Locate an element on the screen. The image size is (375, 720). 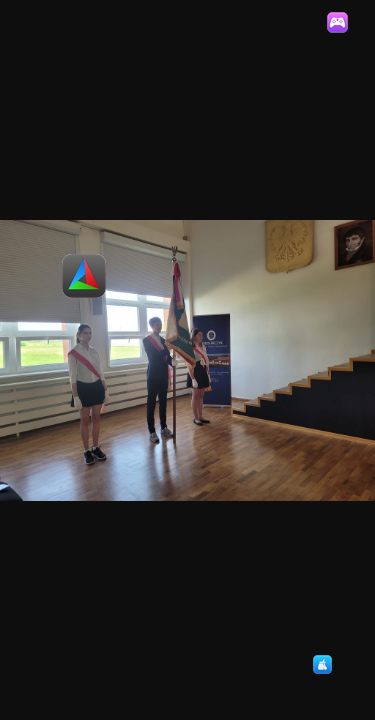
open cmake build automation tool is located at coordinates (84, 276).